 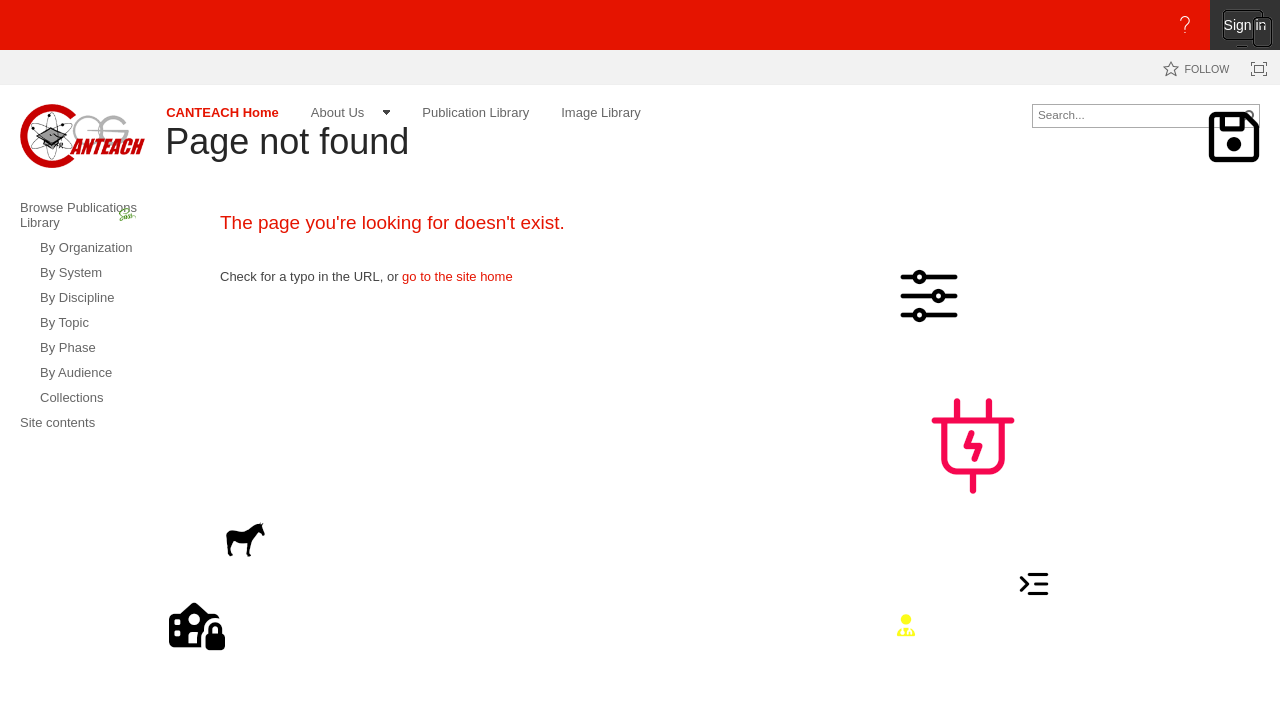 I want to click on Sass CSS preprocessor logo, so click(x=127, y=214).